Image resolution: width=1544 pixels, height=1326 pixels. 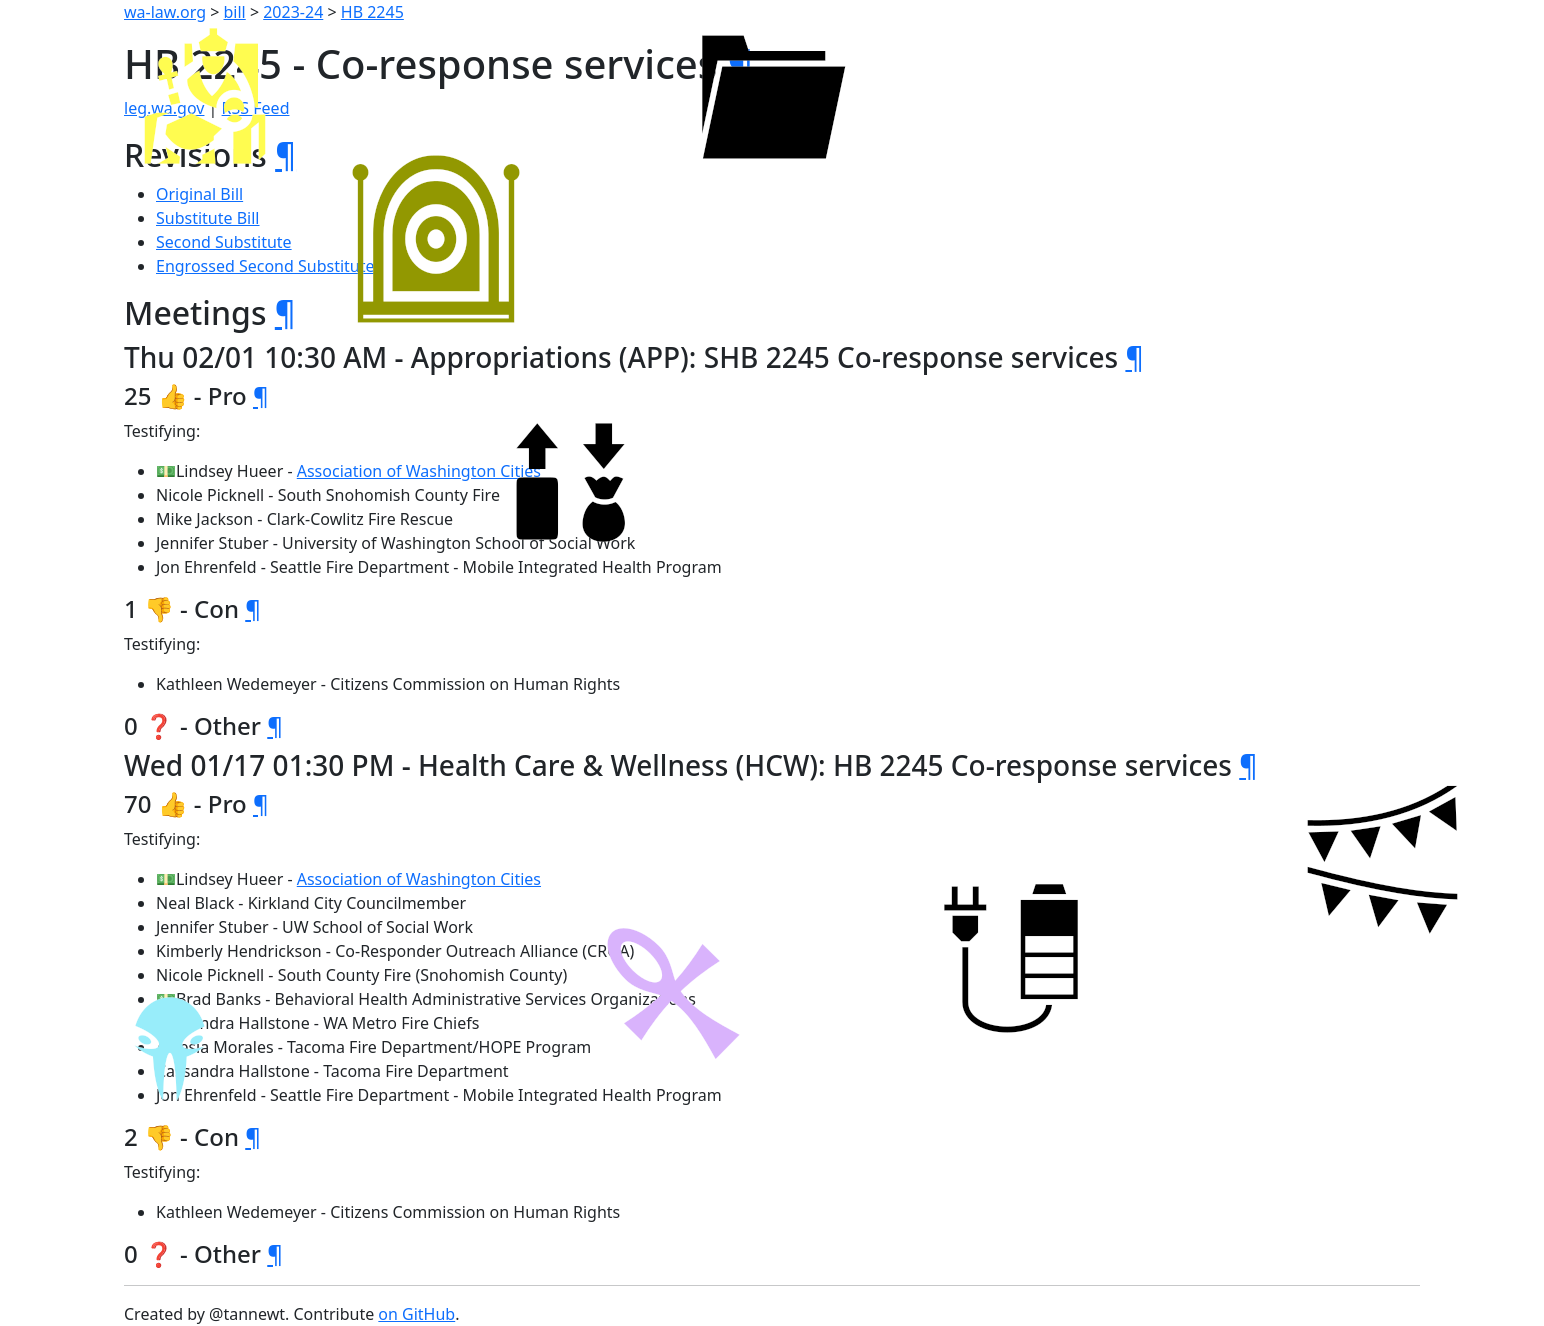 What do you see at coordinates (436, 239) in the screenshot?
I see `access music or audio player` at bounding box center [436, 239].